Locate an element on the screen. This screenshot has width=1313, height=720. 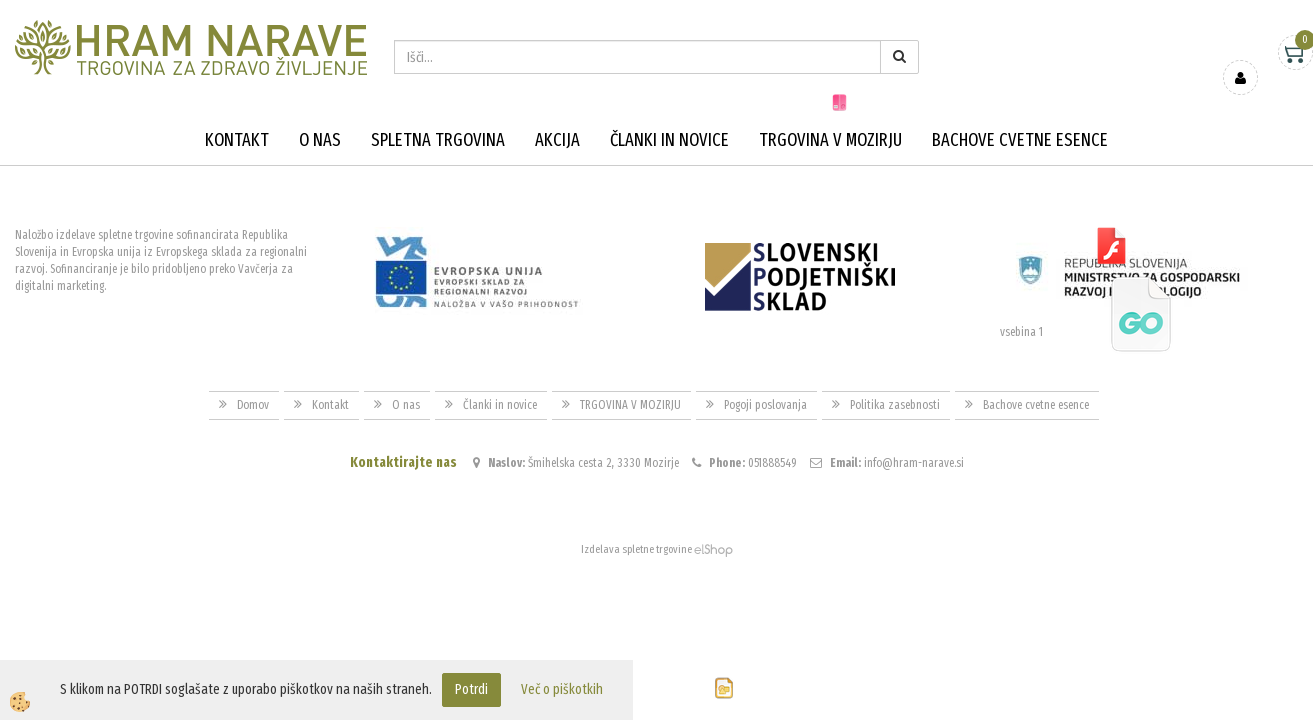
a Go programming language source file is located at coordinates (1141, 314).